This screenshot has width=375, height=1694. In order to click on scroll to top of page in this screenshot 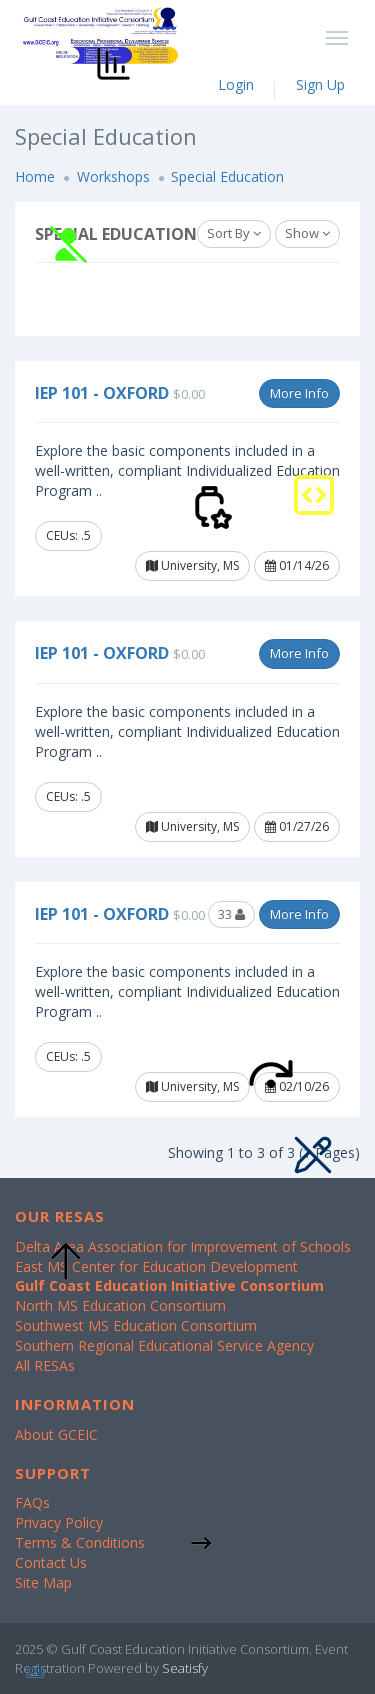, I will do `click(66, 1262)`.